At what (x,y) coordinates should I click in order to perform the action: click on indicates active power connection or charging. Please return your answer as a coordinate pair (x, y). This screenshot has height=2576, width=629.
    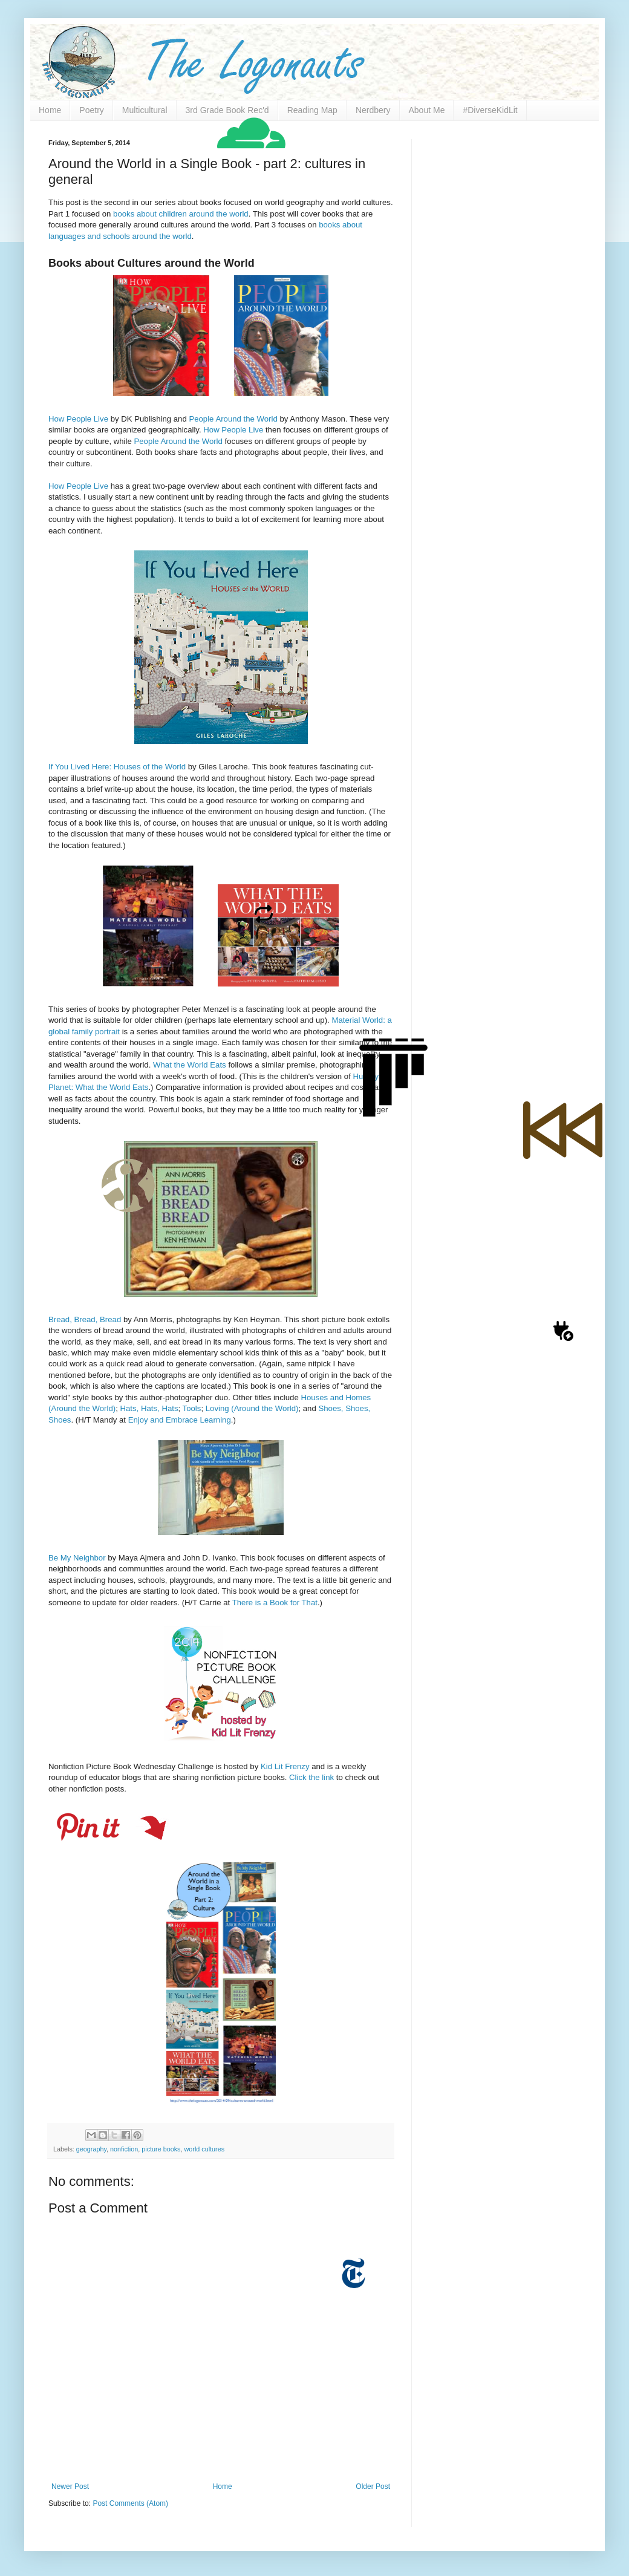
    Looking at the image, I should click on (562, 1331).